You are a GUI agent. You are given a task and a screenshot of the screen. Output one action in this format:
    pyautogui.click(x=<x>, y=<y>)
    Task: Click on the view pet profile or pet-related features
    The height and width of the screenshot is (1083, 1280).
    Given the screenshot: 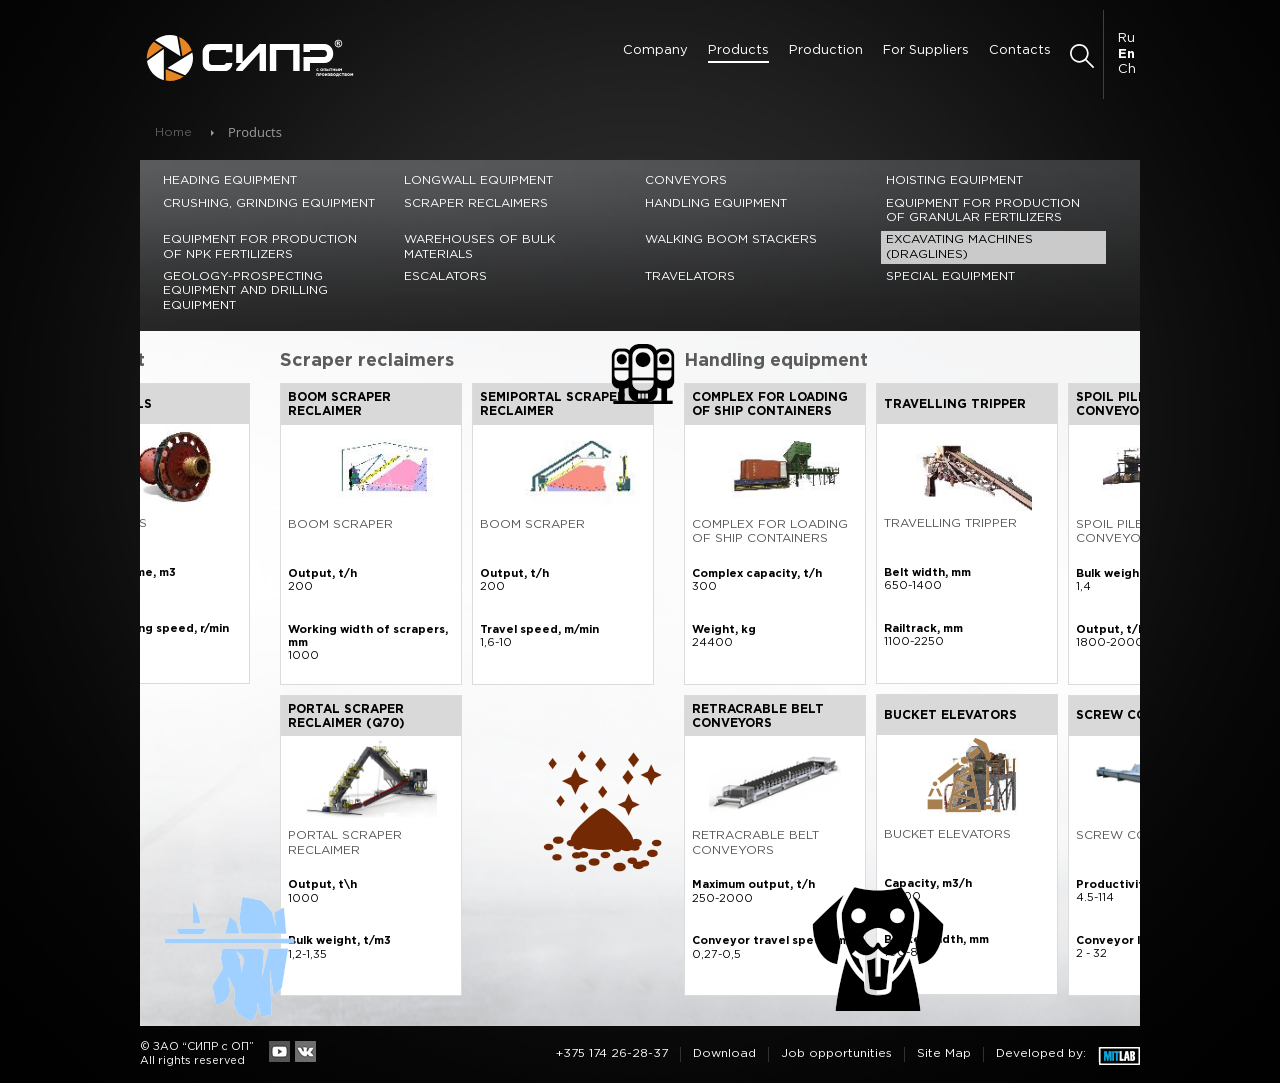 What is the action you would take?
    pyautogui.click(x=878, y=946)
    